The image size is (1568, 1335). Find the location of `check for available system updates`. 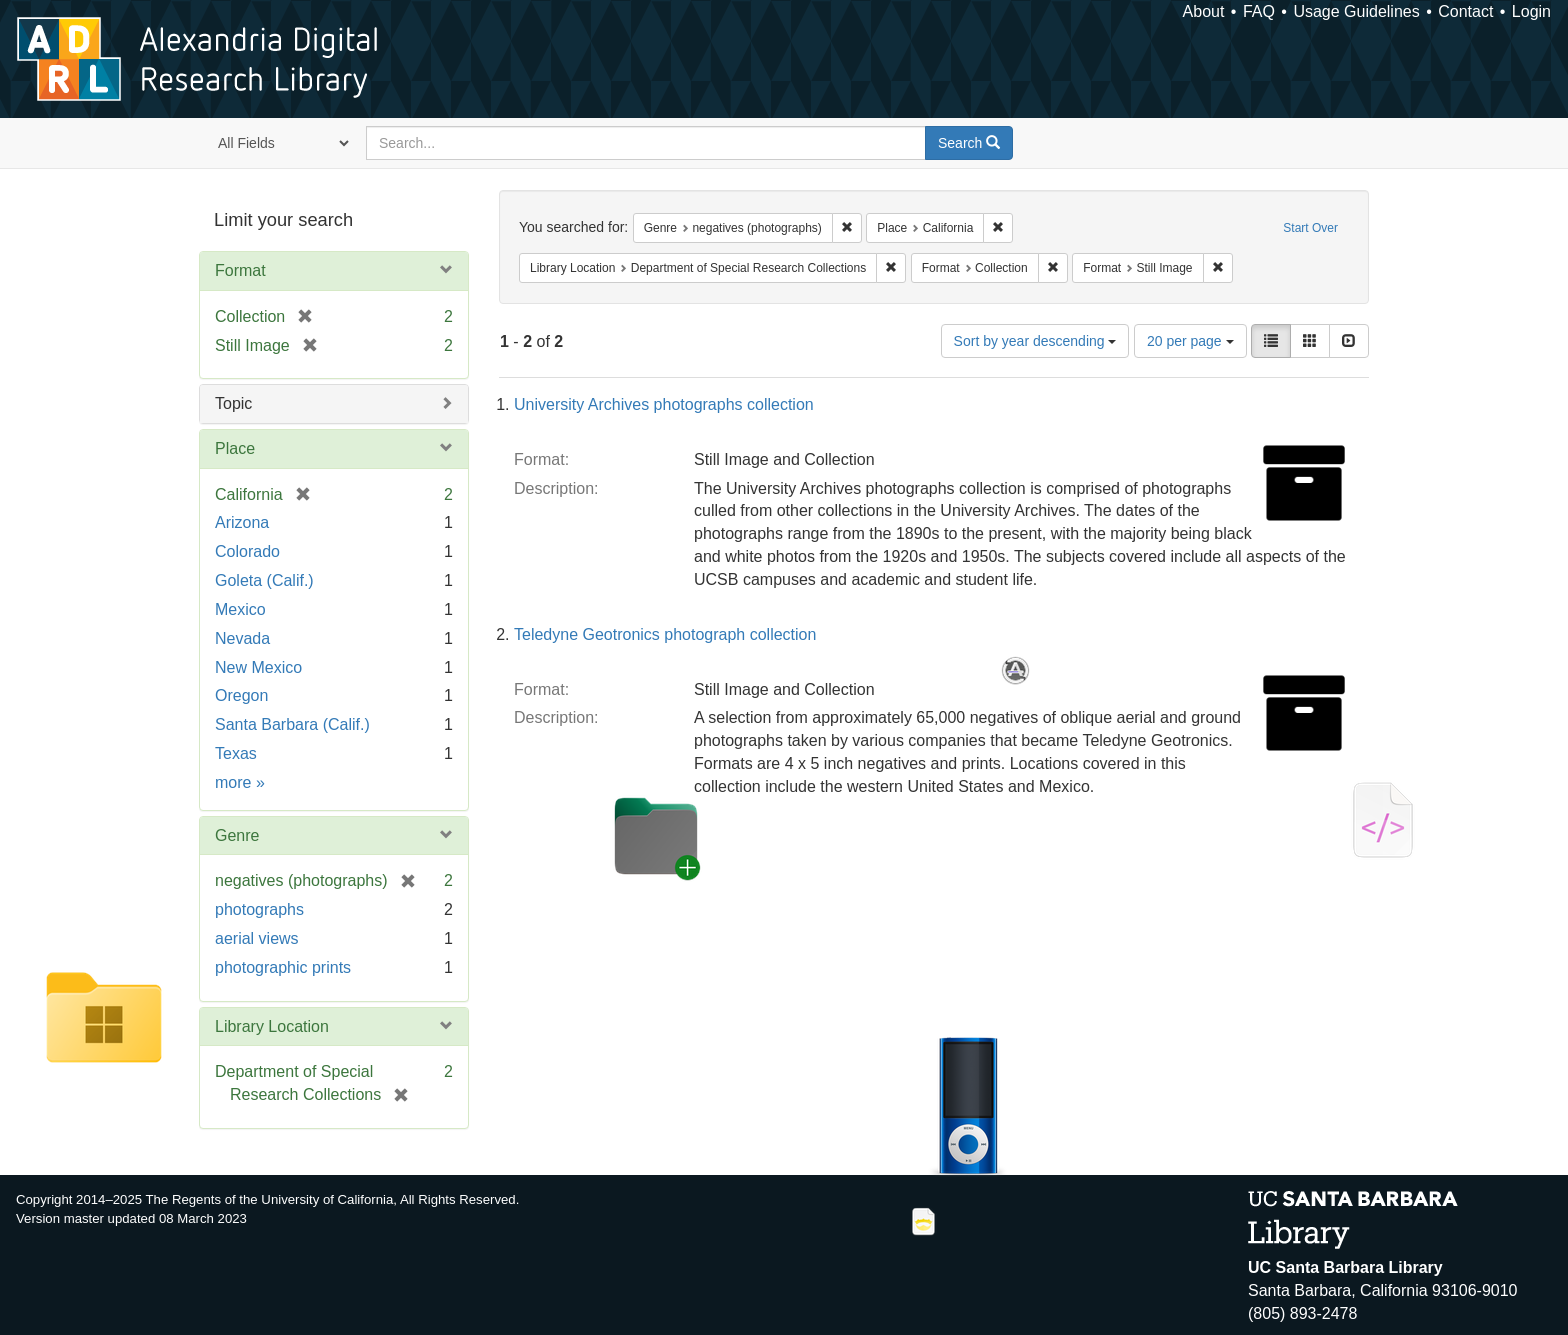

check for available system updates is located at coordinates (1015, 670).